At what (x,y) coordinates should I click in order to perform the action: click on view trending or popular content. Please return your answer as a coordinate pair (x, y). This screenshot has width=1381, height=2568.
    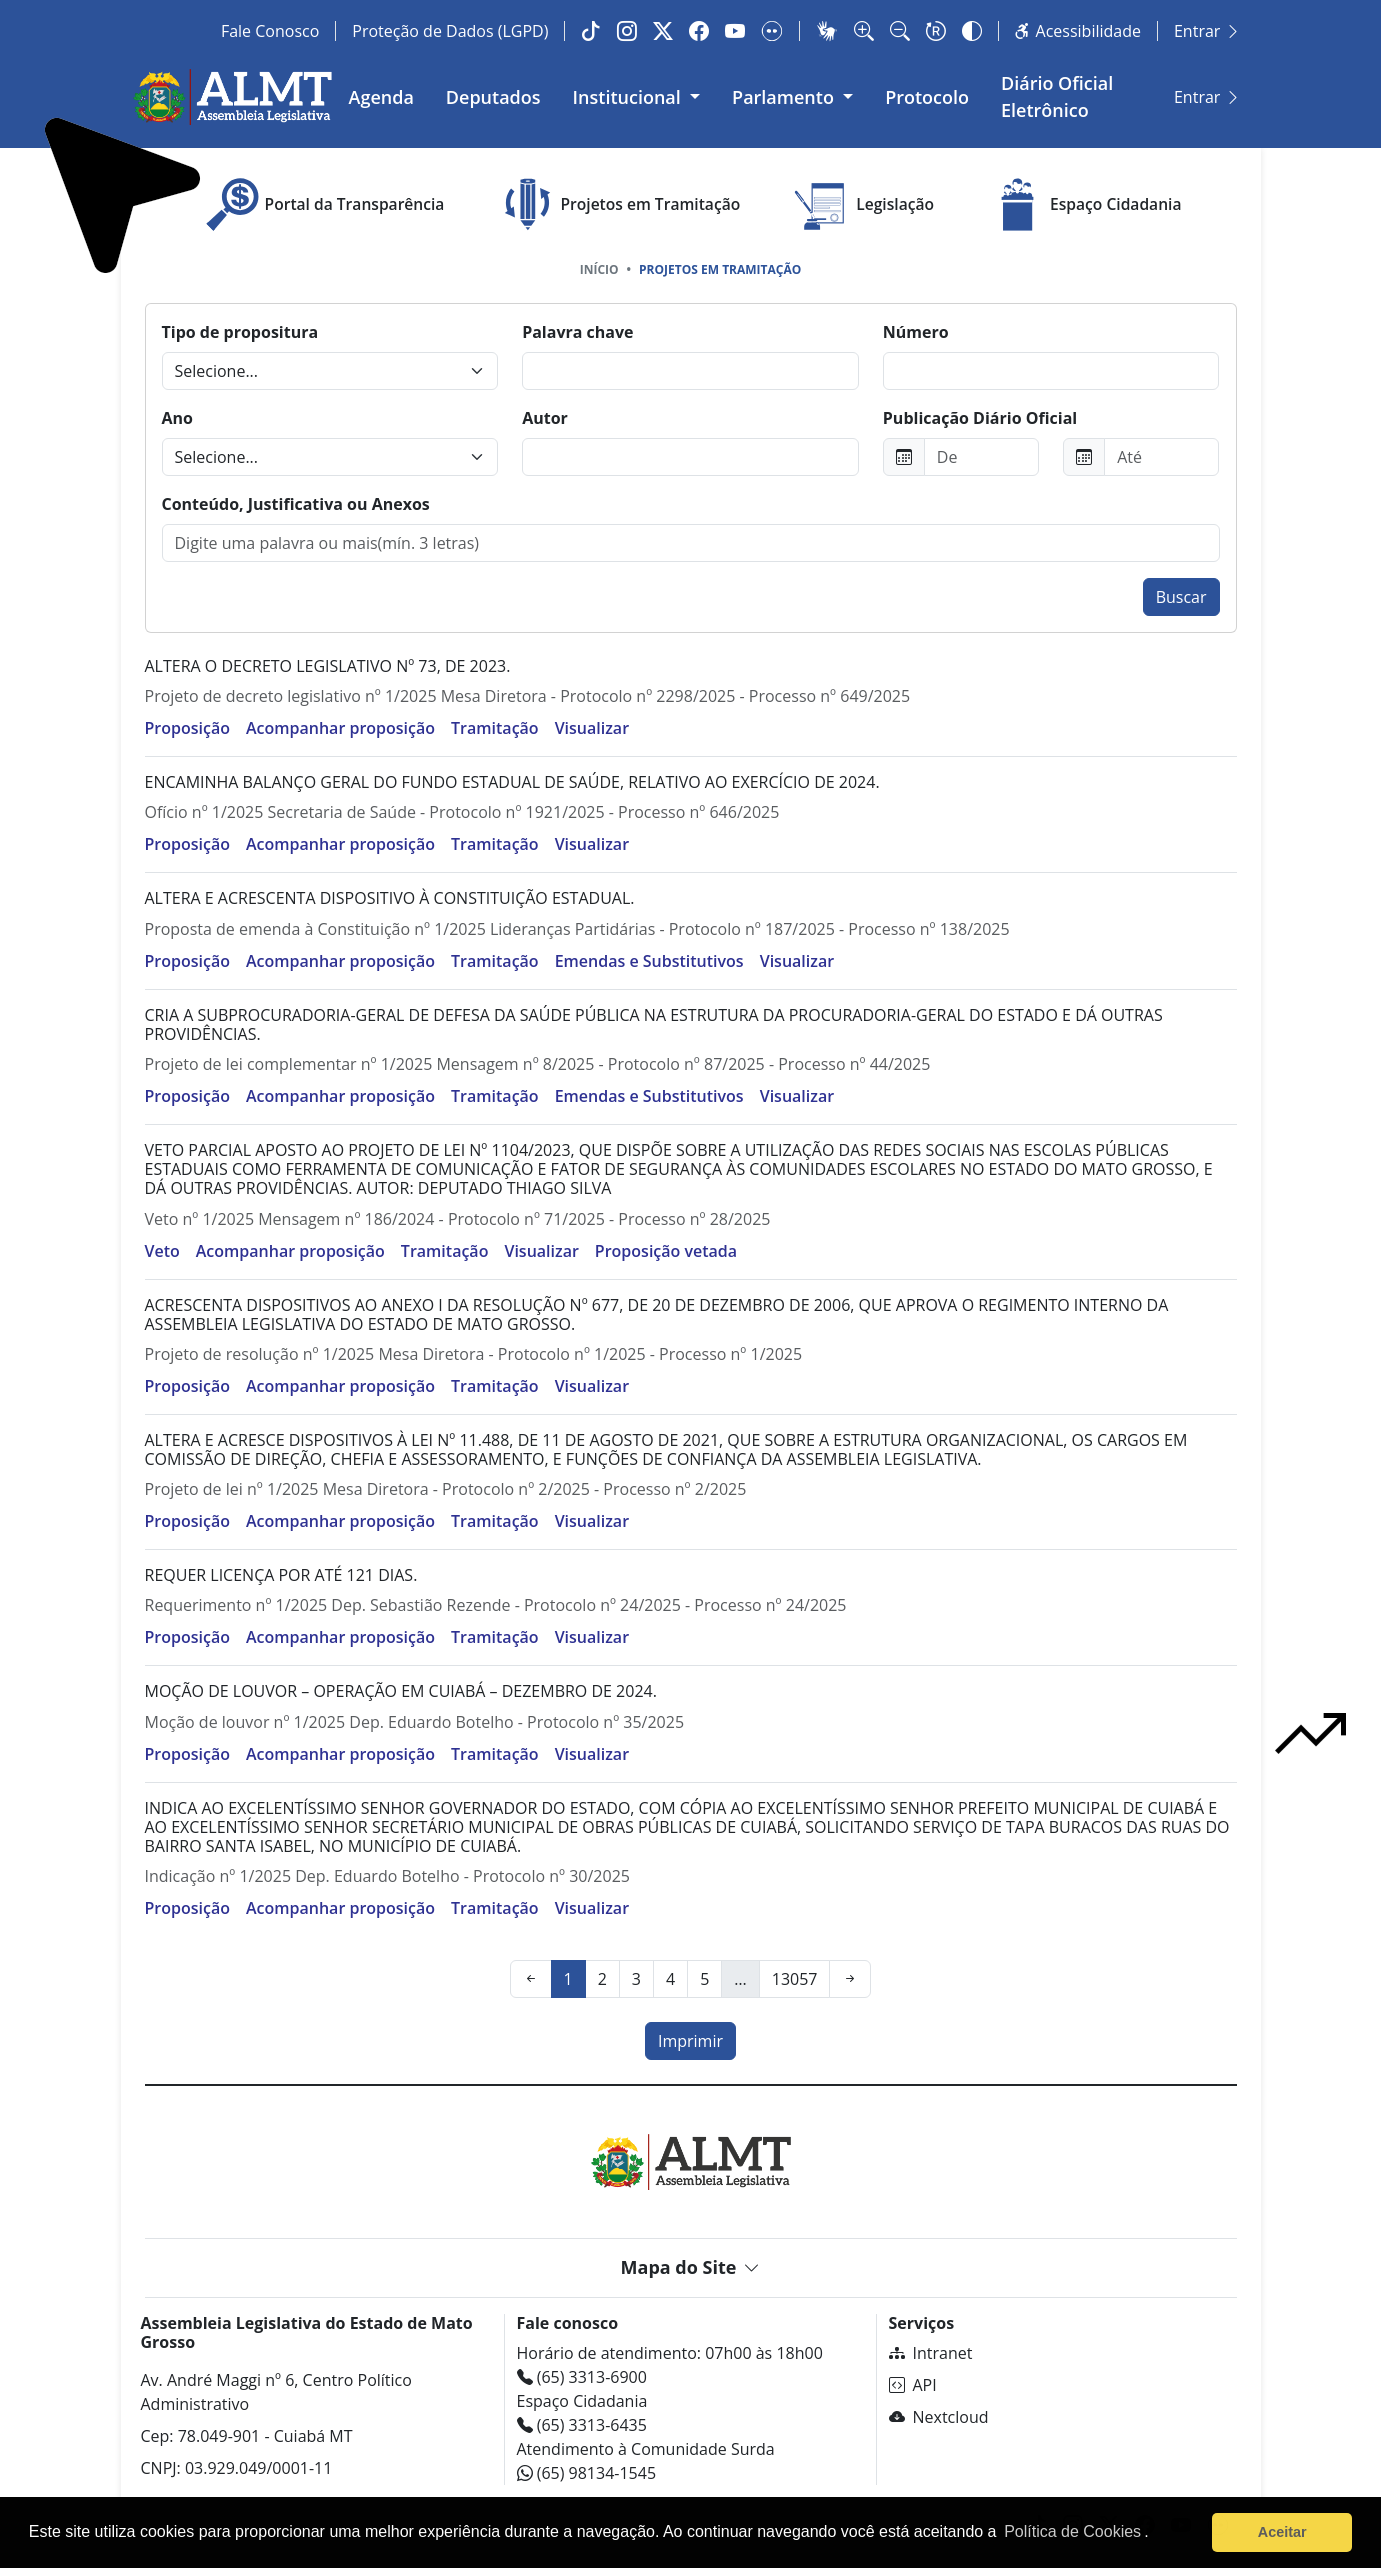
    Looking at the image, I should click on (1311, 1733).